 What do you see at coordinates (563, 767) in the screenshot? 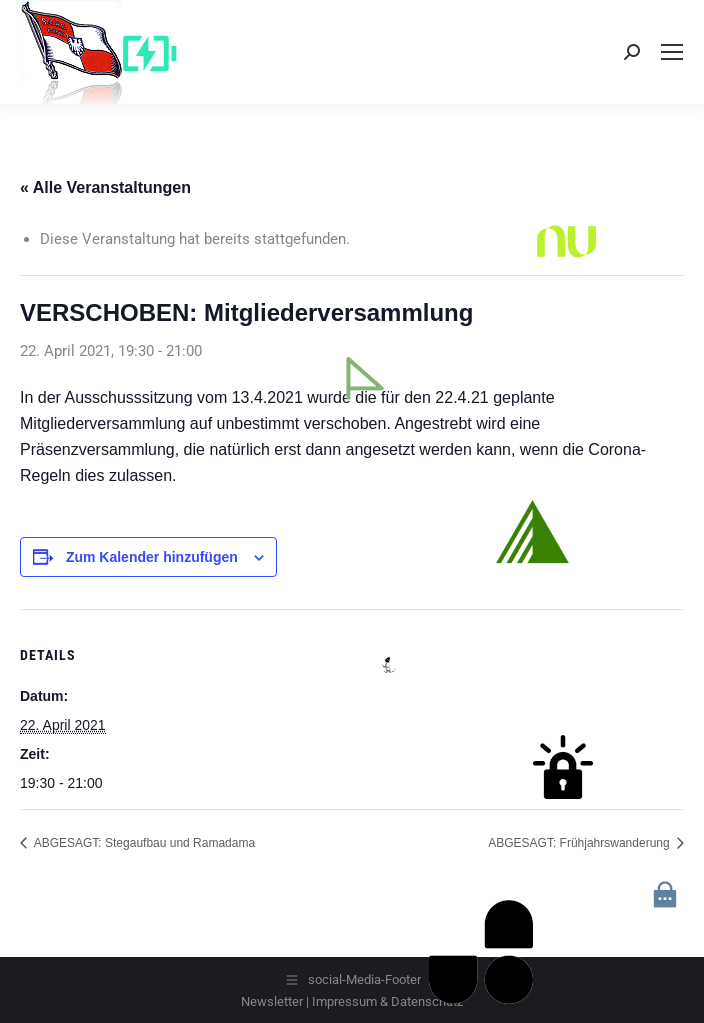
I see `let's encrypt logo - indicates SSL/TLS certificate provider` at bounding box center [563, 767].